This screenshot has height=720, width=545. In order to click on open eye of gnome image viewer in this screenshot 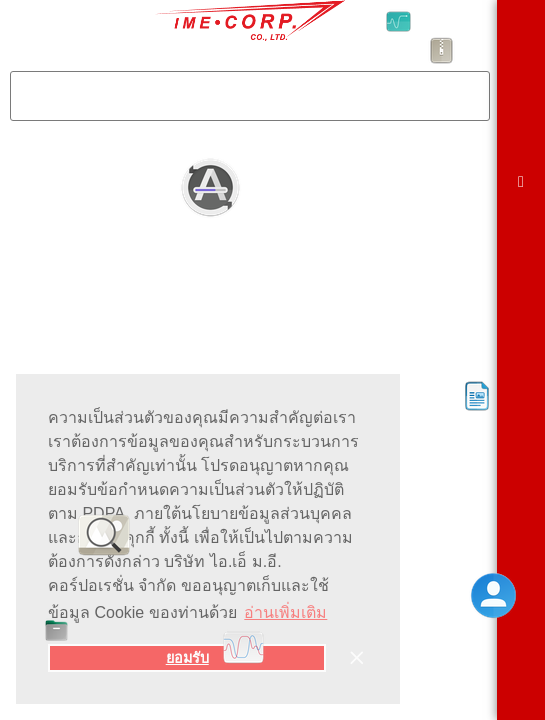, I will do `click(104, 535)`.